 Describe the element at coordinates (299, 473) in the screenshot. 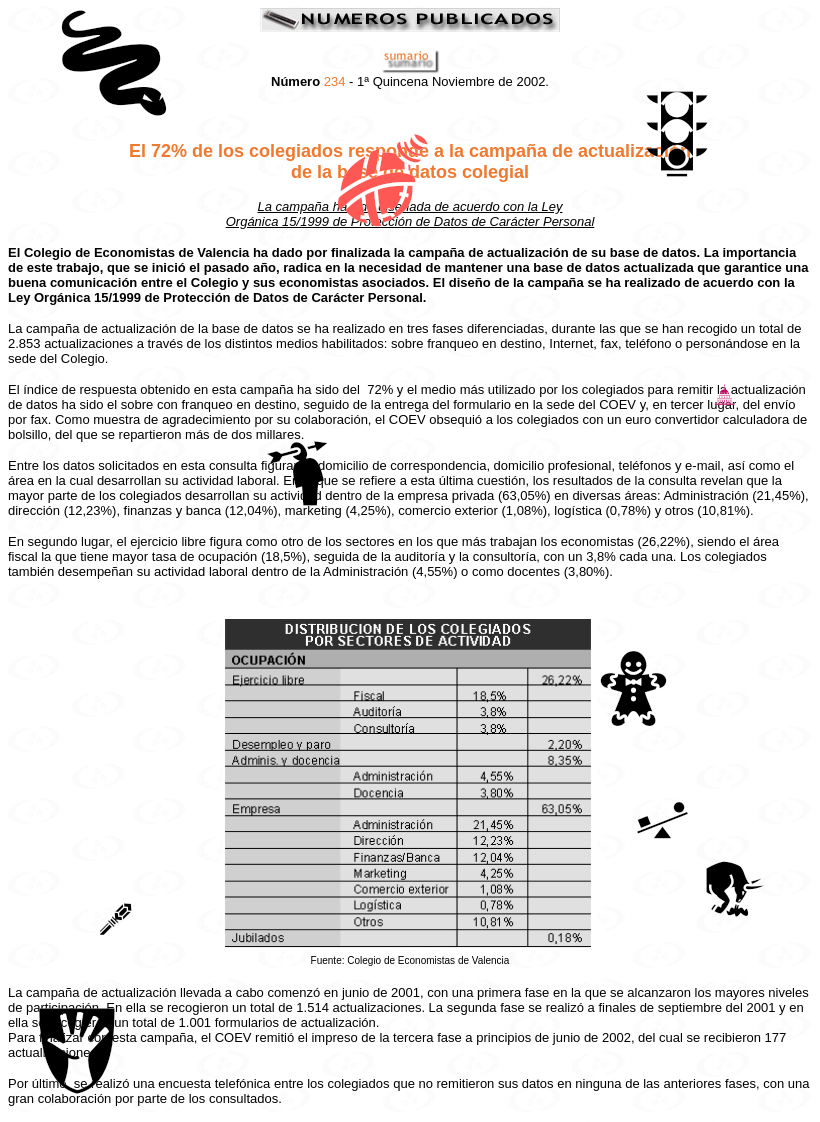

I see `indicates a critical hit or headshot in gameplay` at that location.